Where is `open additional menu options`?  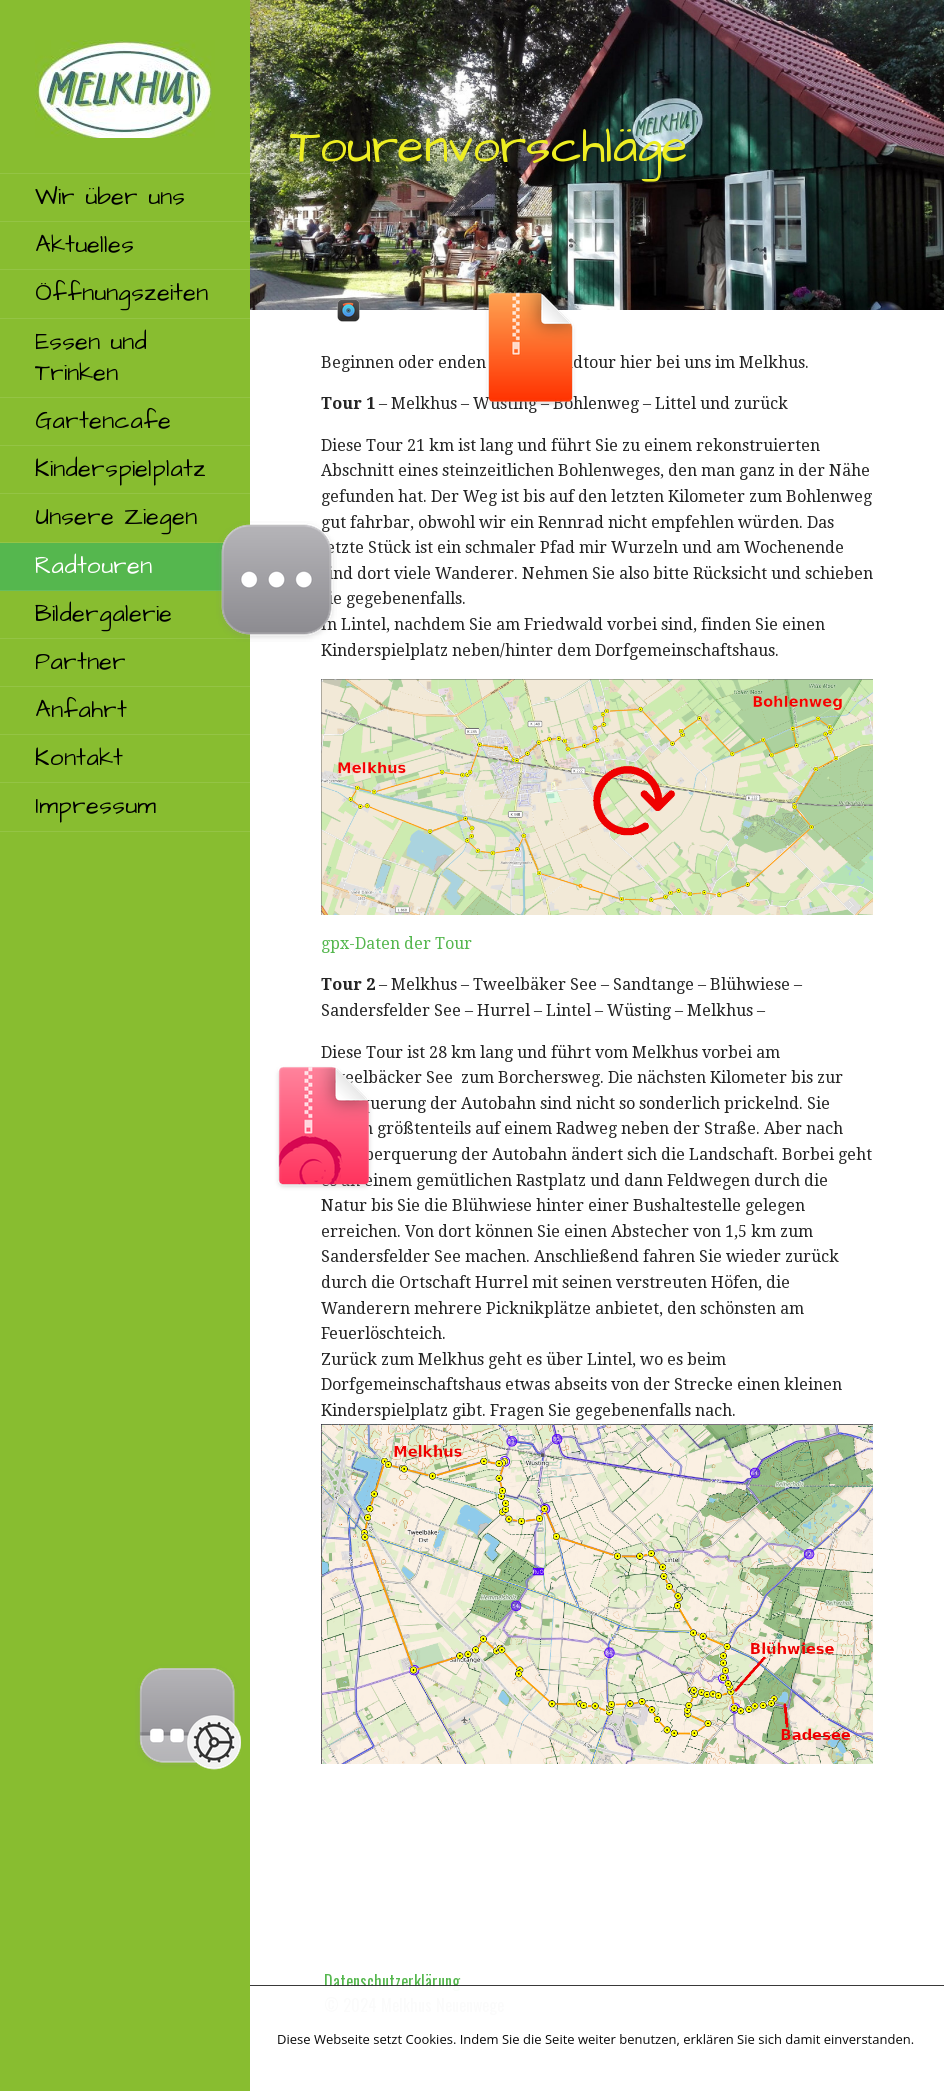
open additional menu options is located at coordinates (276, 581).